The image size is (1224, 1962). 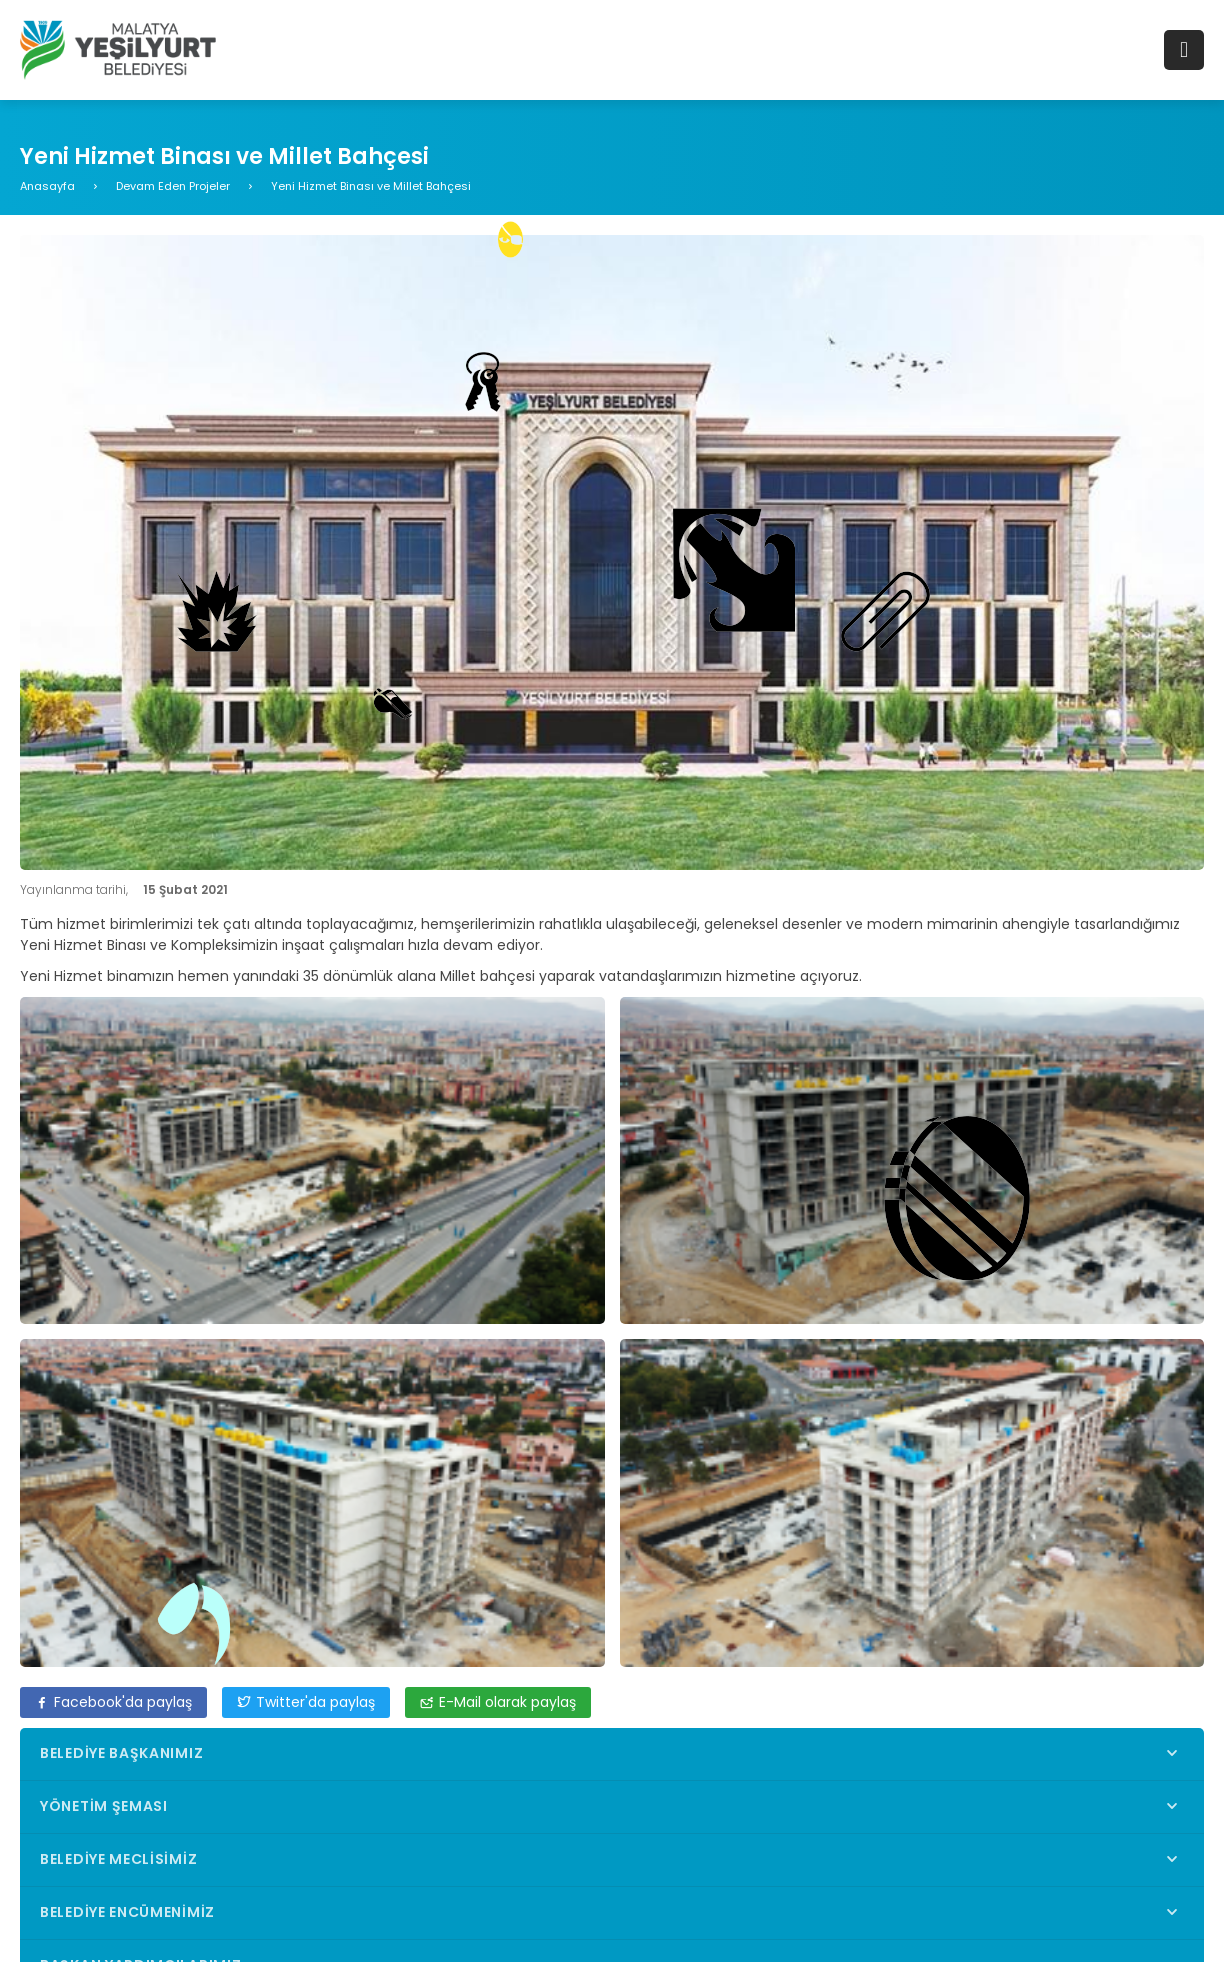 What do you see at coordinates (393, 704) in the screenshot?
I see `blow the whistle to report a violation` at bounding box center [393, 704].